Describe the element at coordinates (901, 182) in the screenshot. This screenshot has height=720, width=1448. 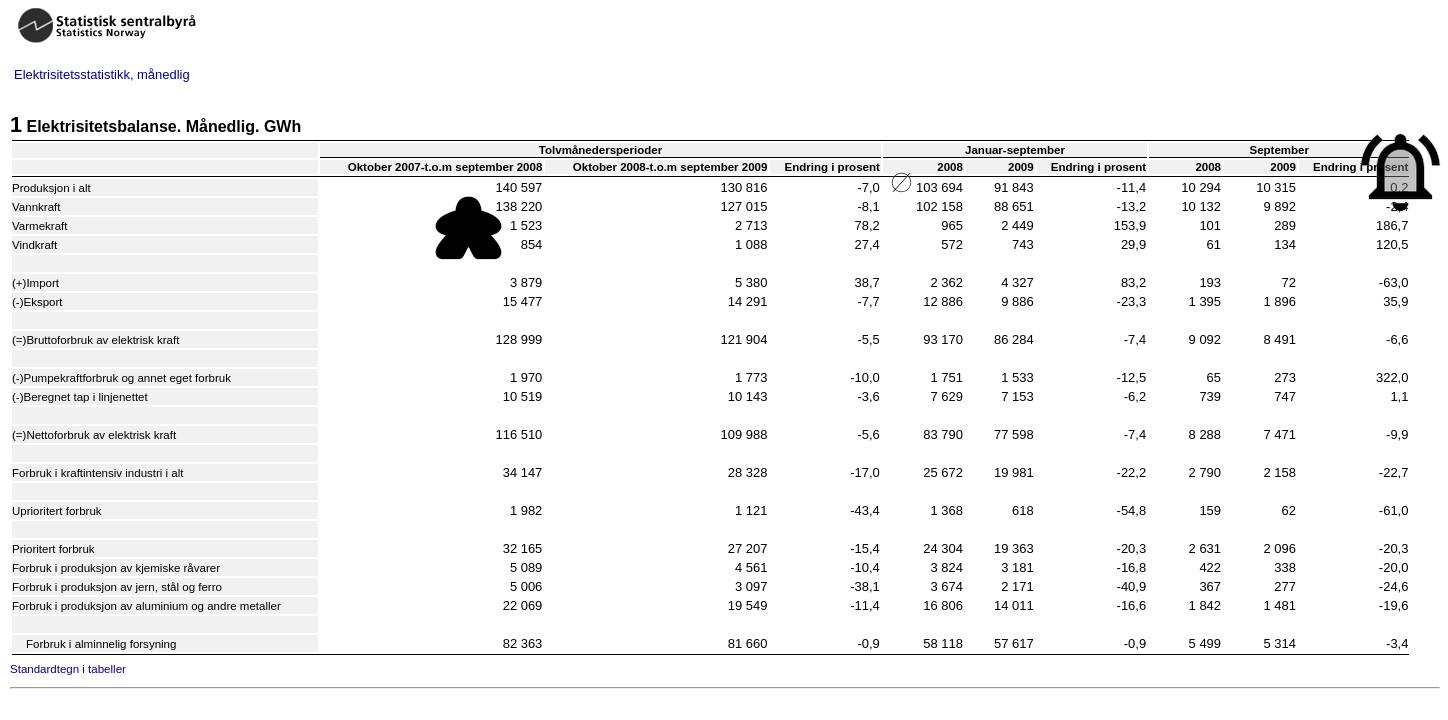
I see `indicates an empty or null state` at that location.